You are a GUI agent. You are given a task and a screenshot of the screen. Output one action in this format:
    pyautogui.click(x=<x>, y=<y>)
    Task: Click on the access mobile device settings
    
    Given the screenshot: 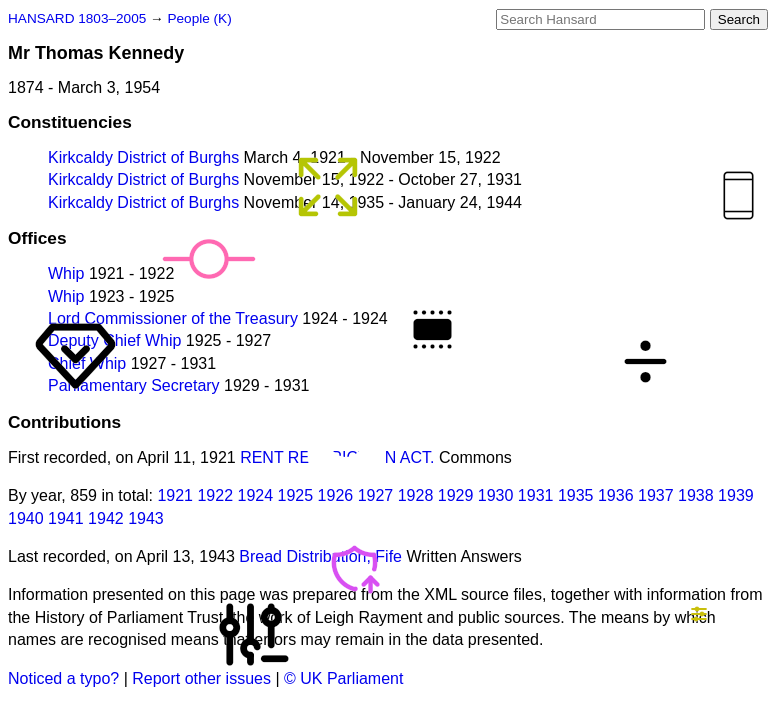 What is the action you would take?
    pyautogui.click(x=738, y=195)
    